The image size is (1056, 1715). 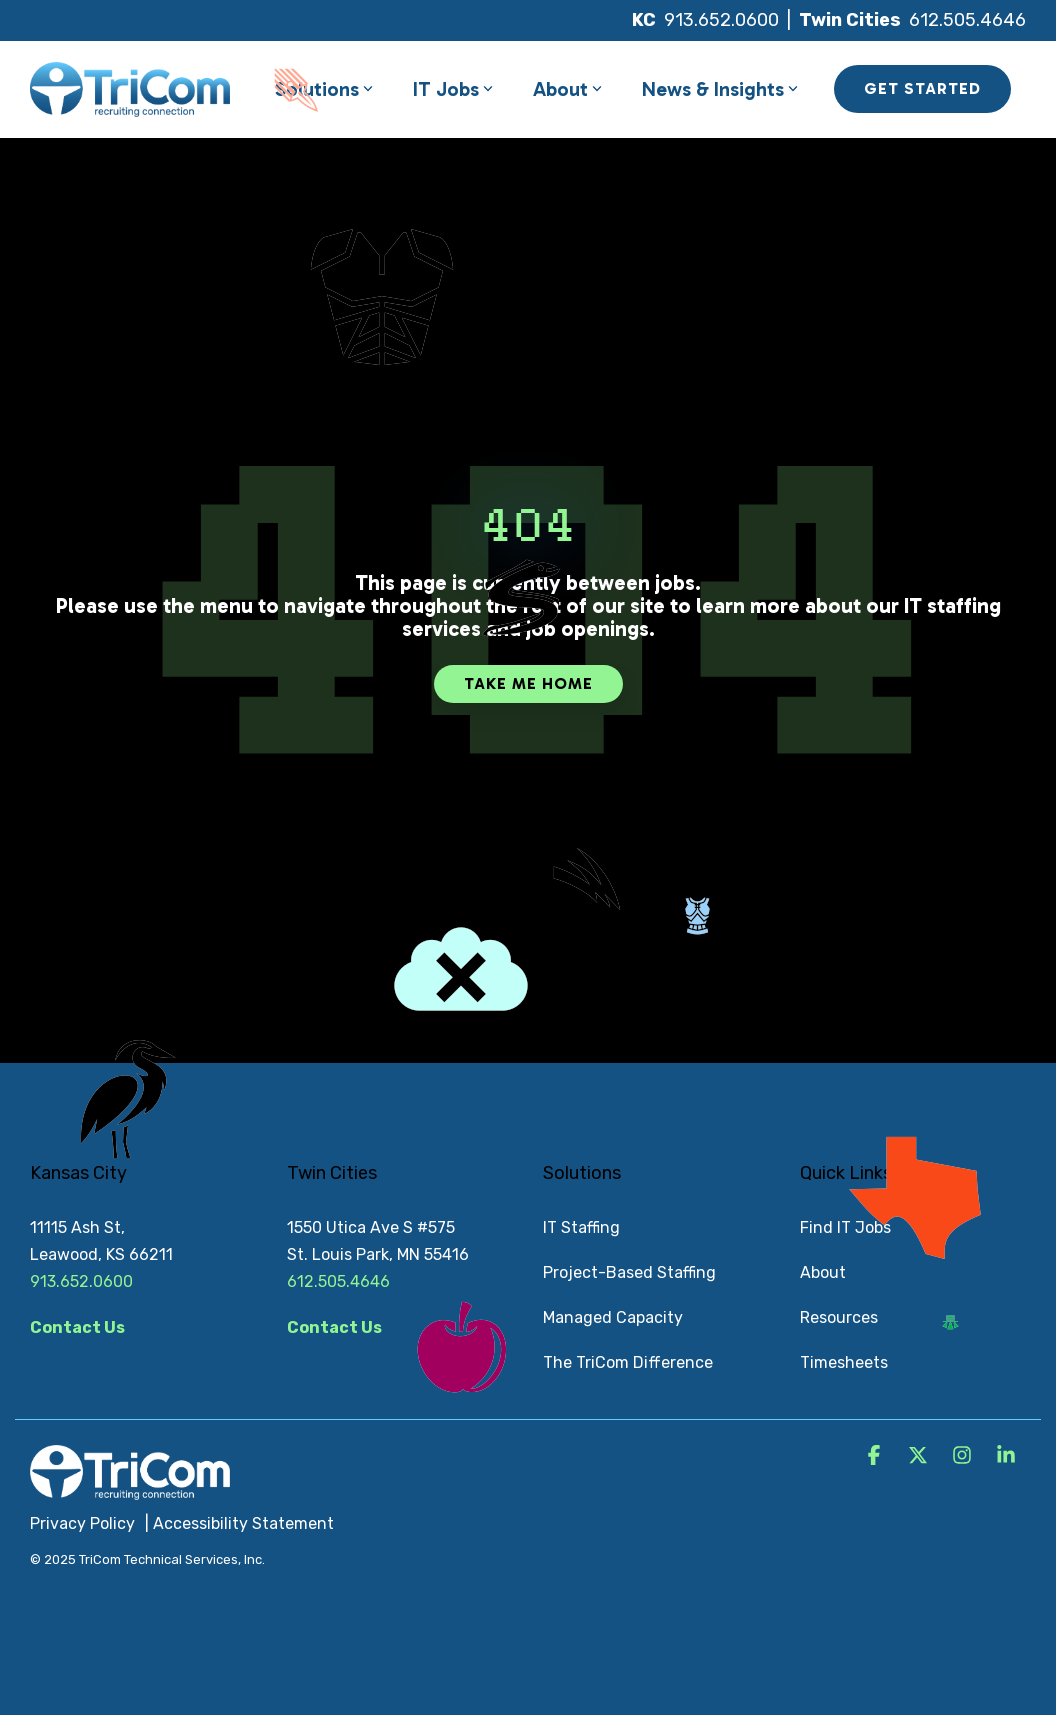 What do you see at coordinates (697, 915) in the screenshot?
I see `equip leather armor to your character` at bounding box center [697, 915].